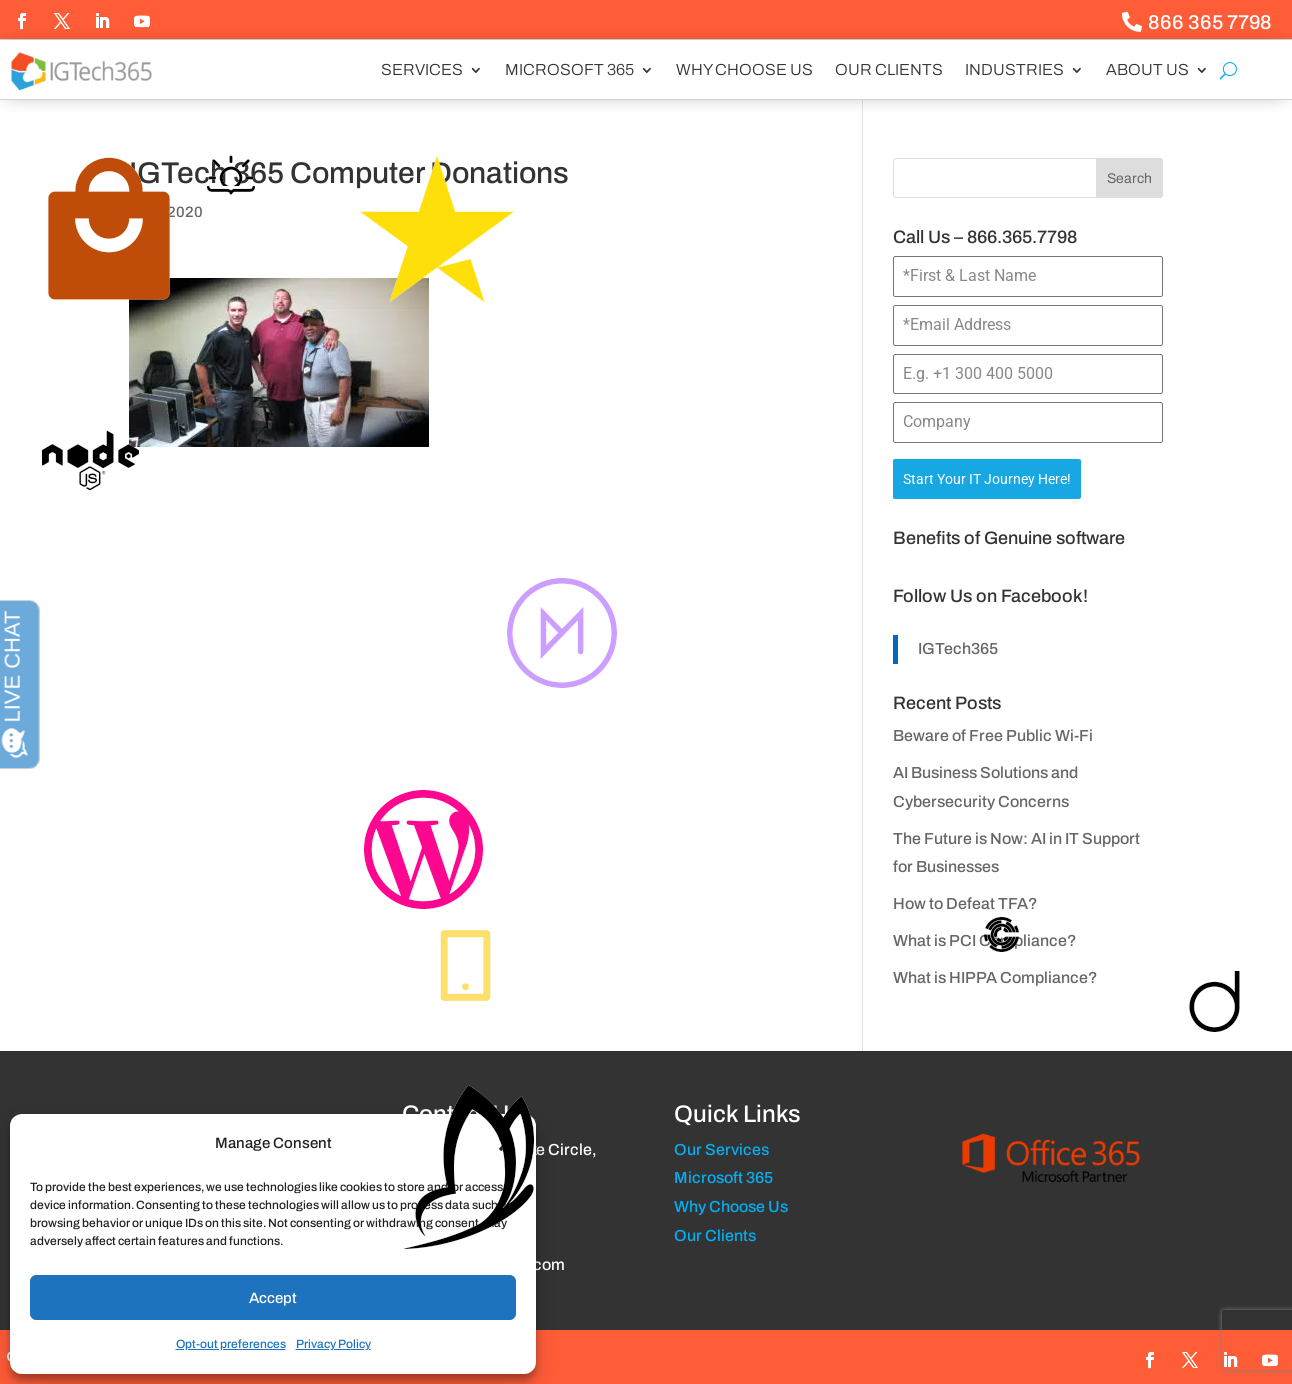  I want to click on open wordpress dashboard, so click(423, 849).